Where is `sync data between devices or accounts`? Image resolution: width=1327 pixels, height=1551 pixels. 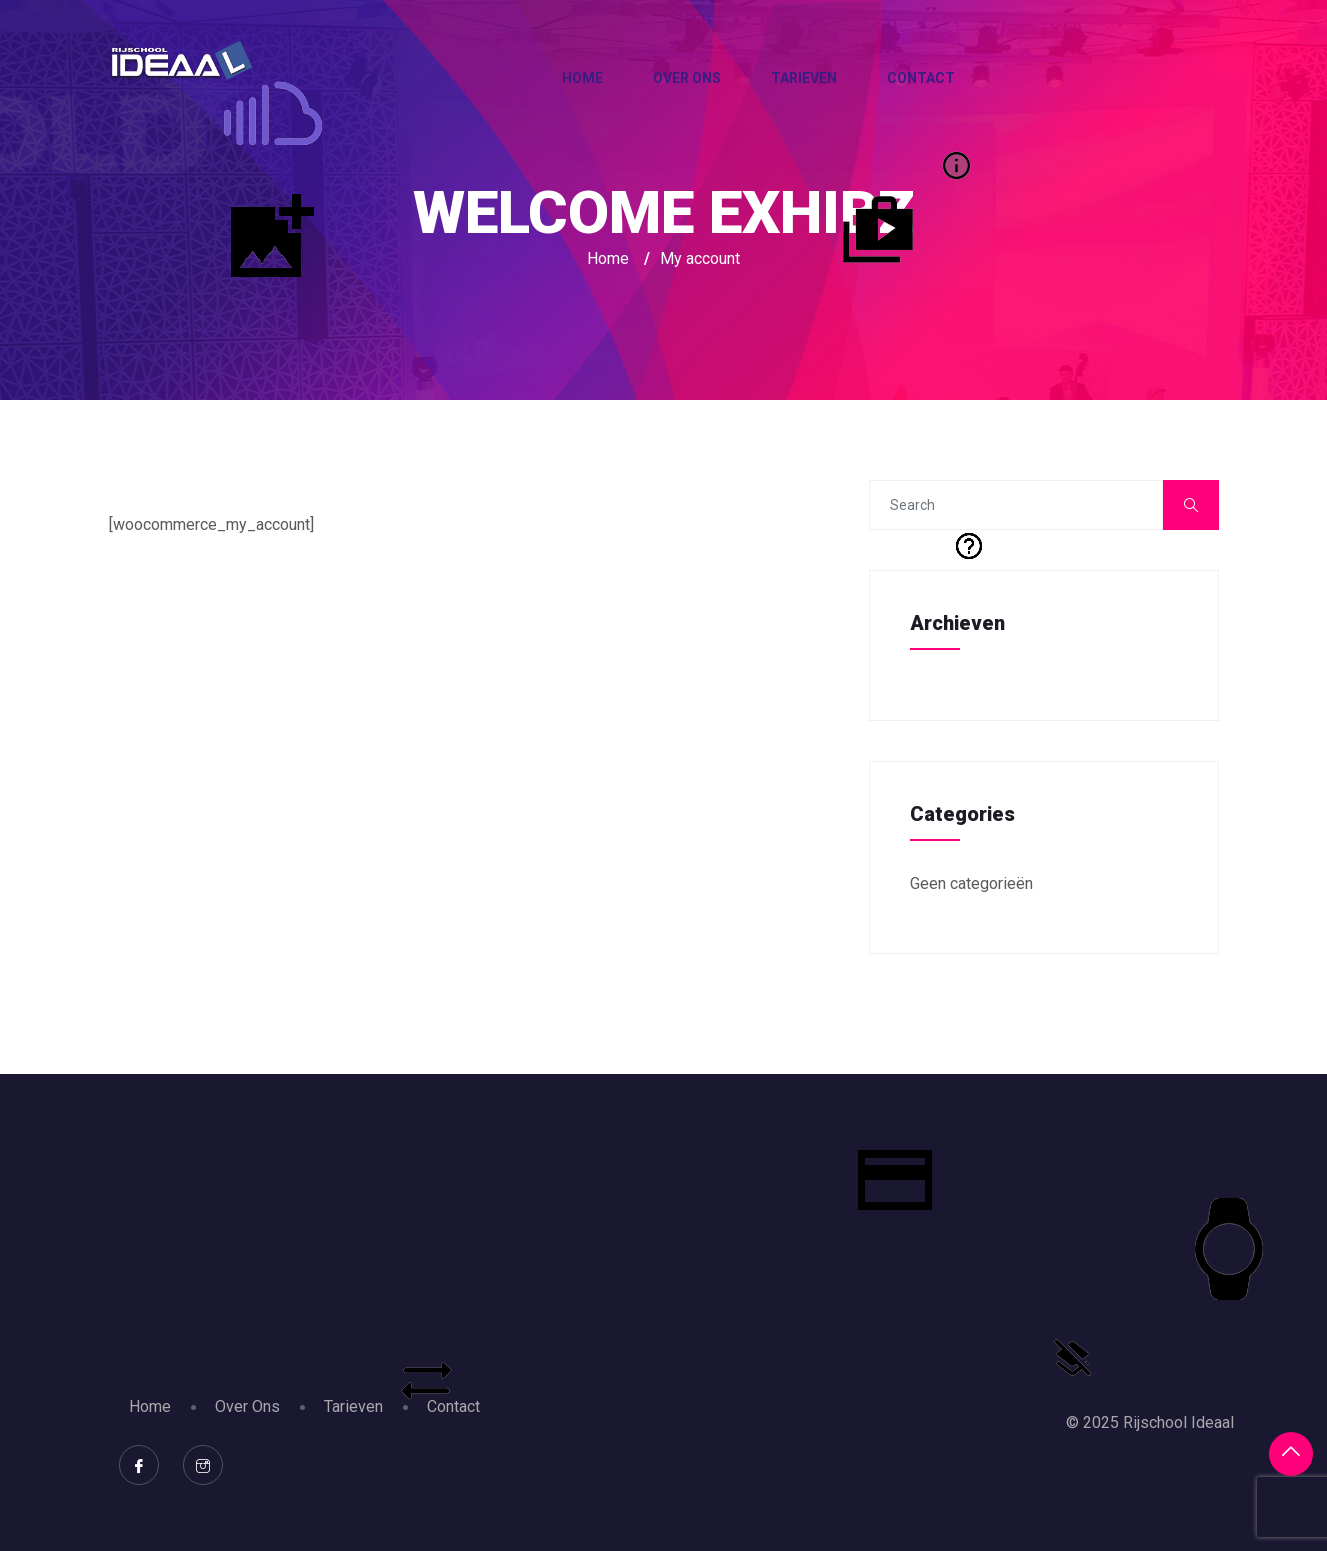
sync data between devices or accounts is located at coordinates (426, 1380).